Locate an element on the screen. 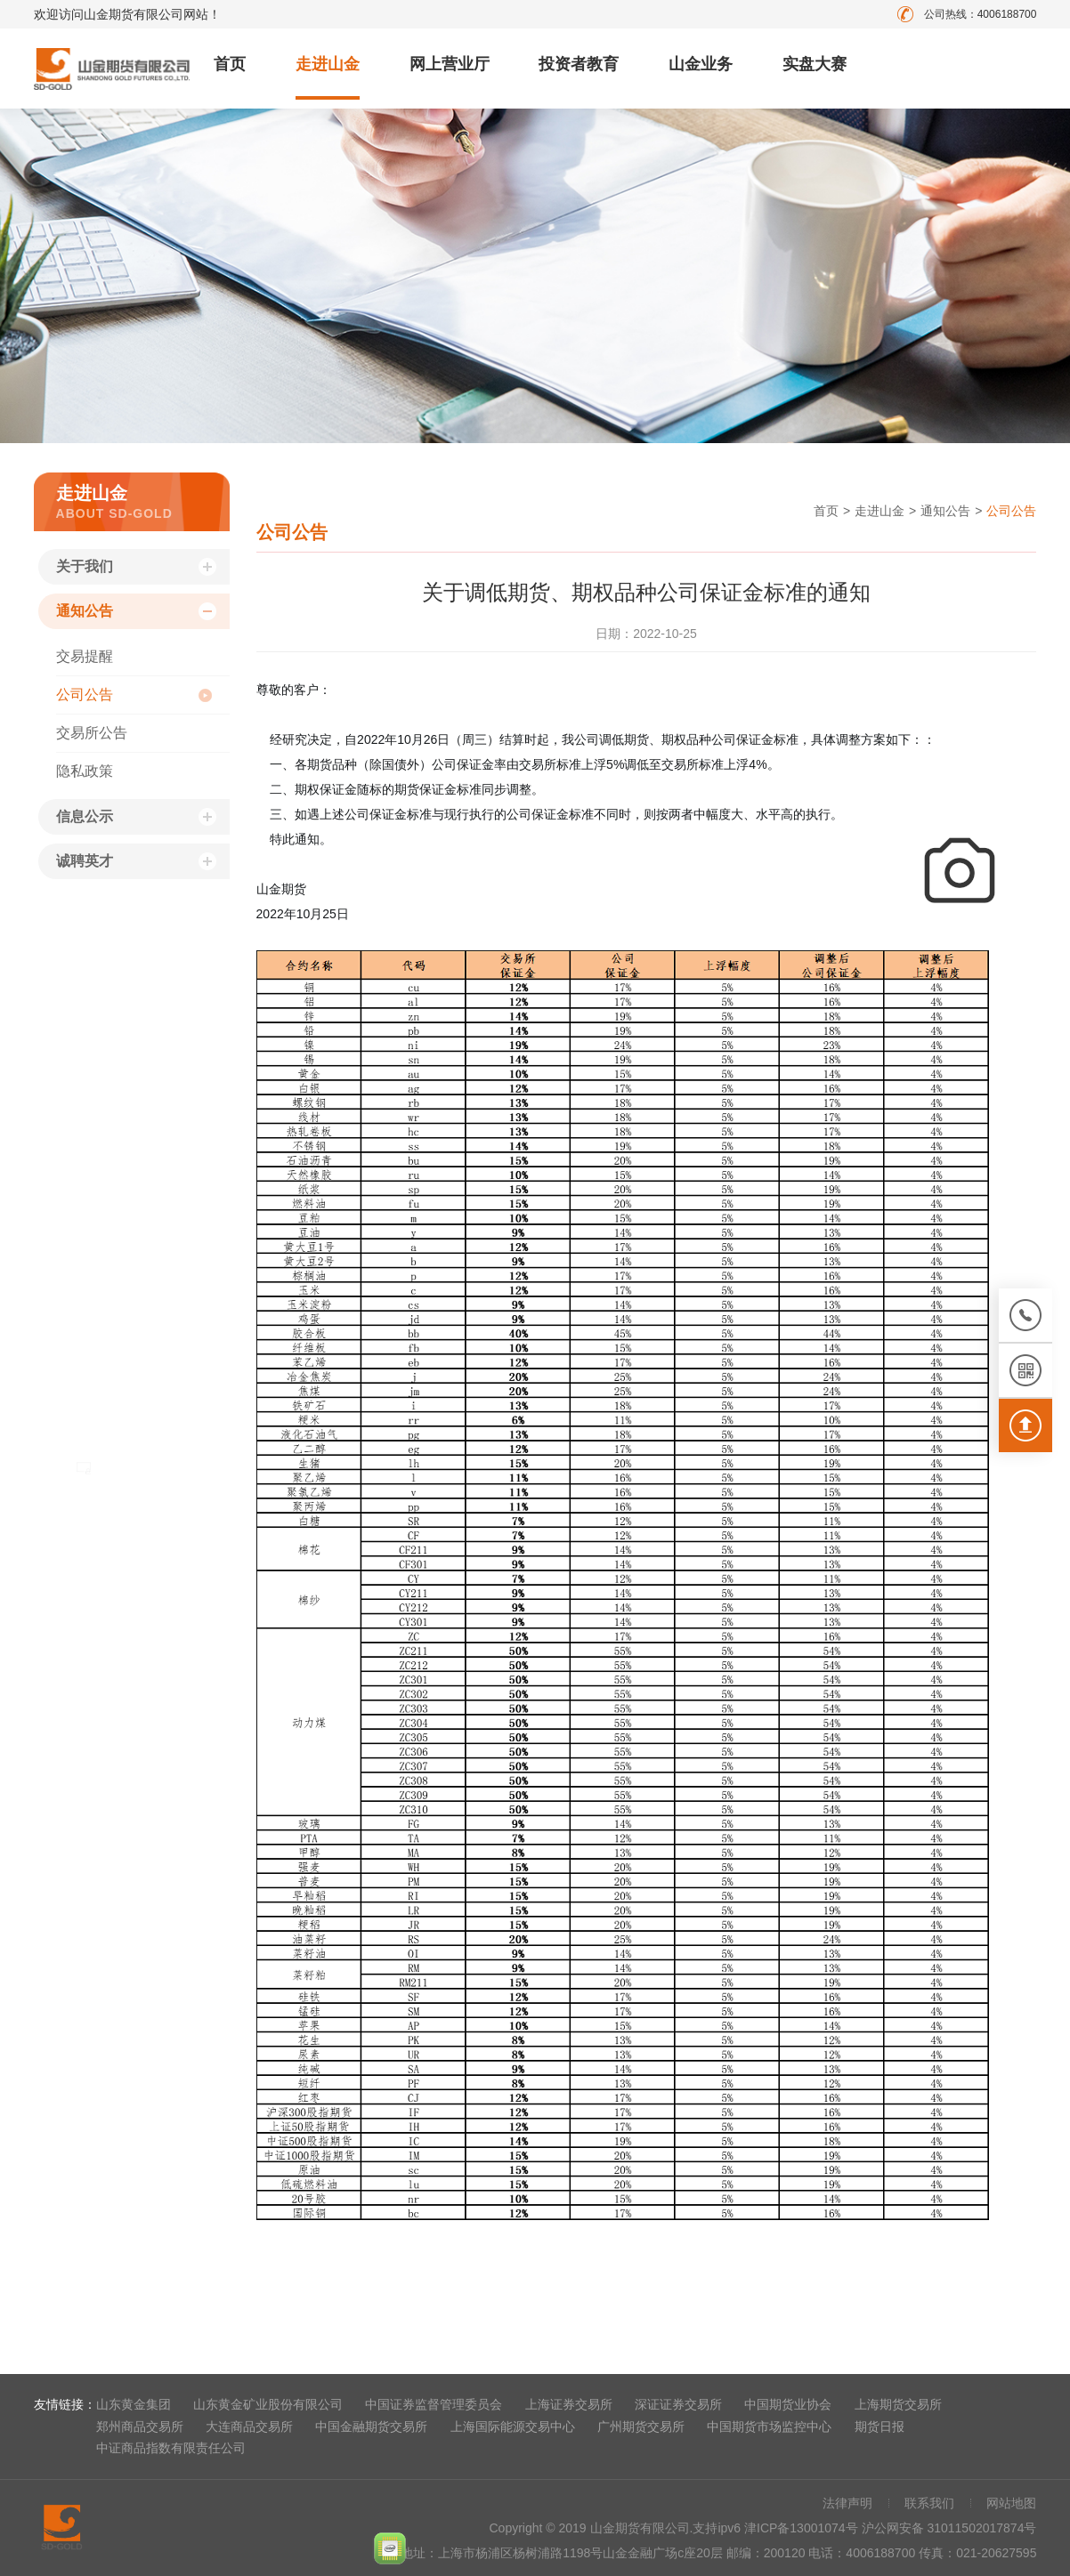 This screenshot has width=1070, height=2576. open the camera app is located at coordinates (960, 873).